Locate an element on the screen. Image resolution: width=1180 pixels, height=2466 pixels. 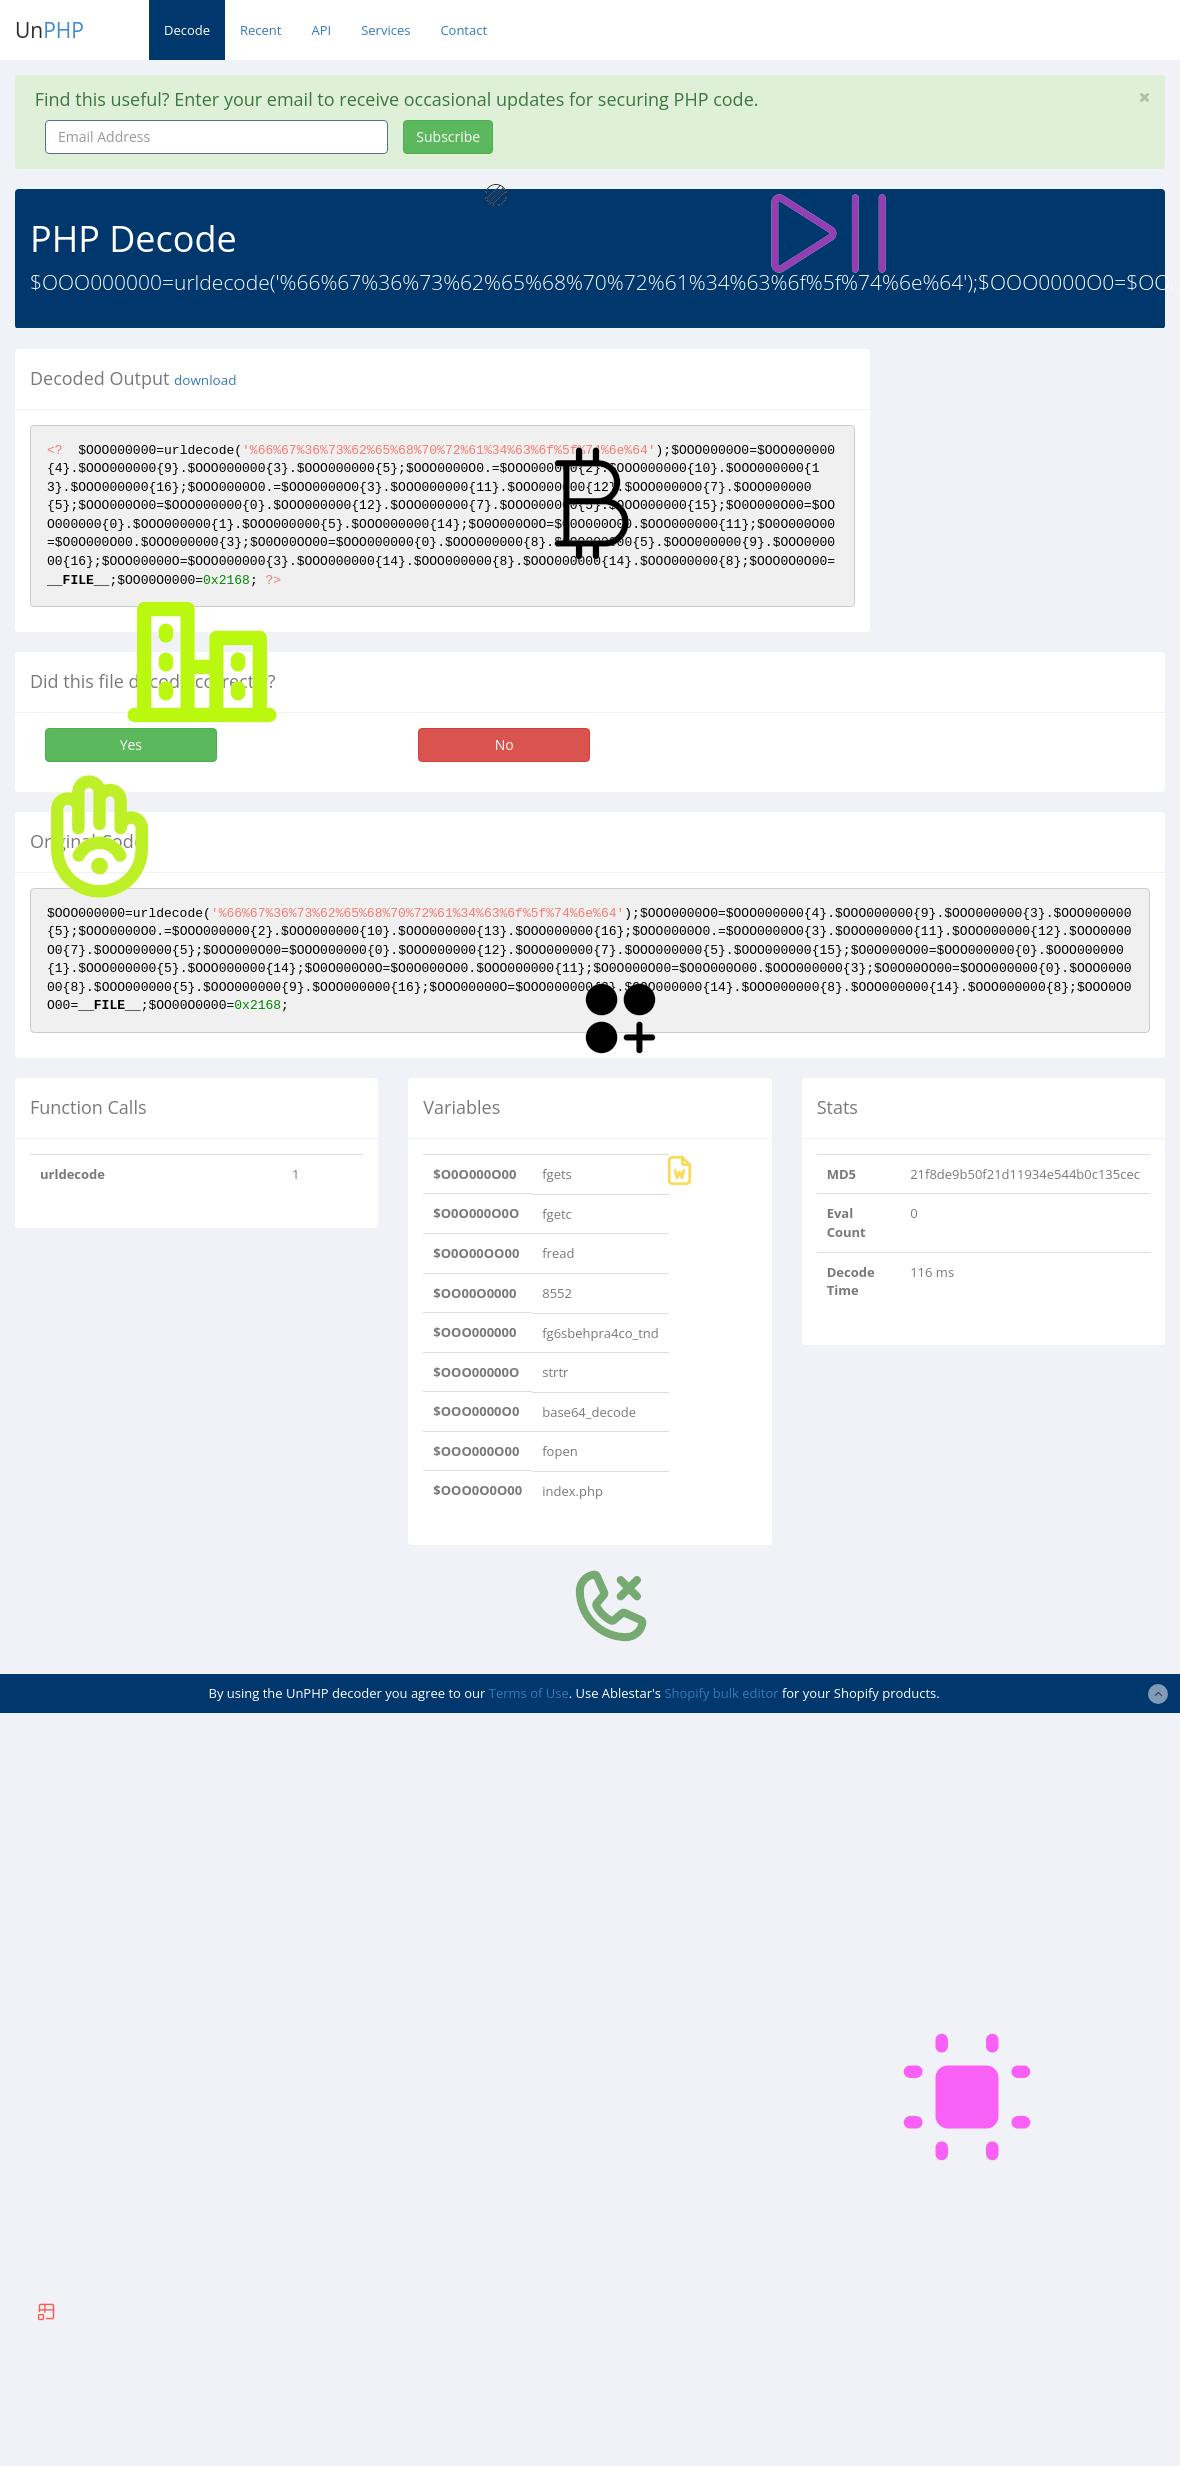
toggle between play and pause for media is located at coordinates (828, 233).